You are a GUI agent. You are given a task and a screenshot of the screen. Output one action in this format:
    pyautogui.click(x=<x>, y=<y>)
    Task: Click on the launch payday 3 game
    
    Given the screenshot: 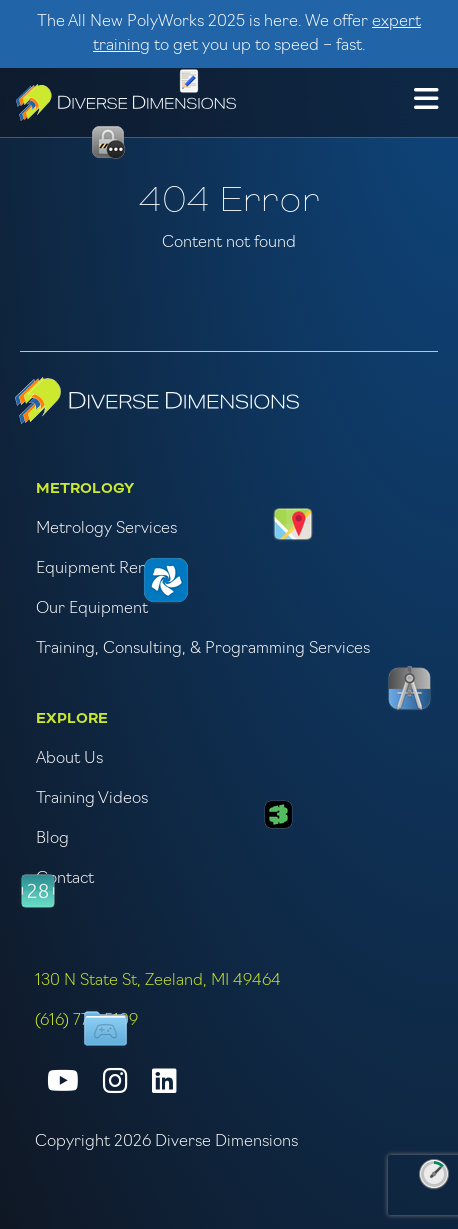 What is the action you would take?
    pyautogui.click(x=278, y=814)
    